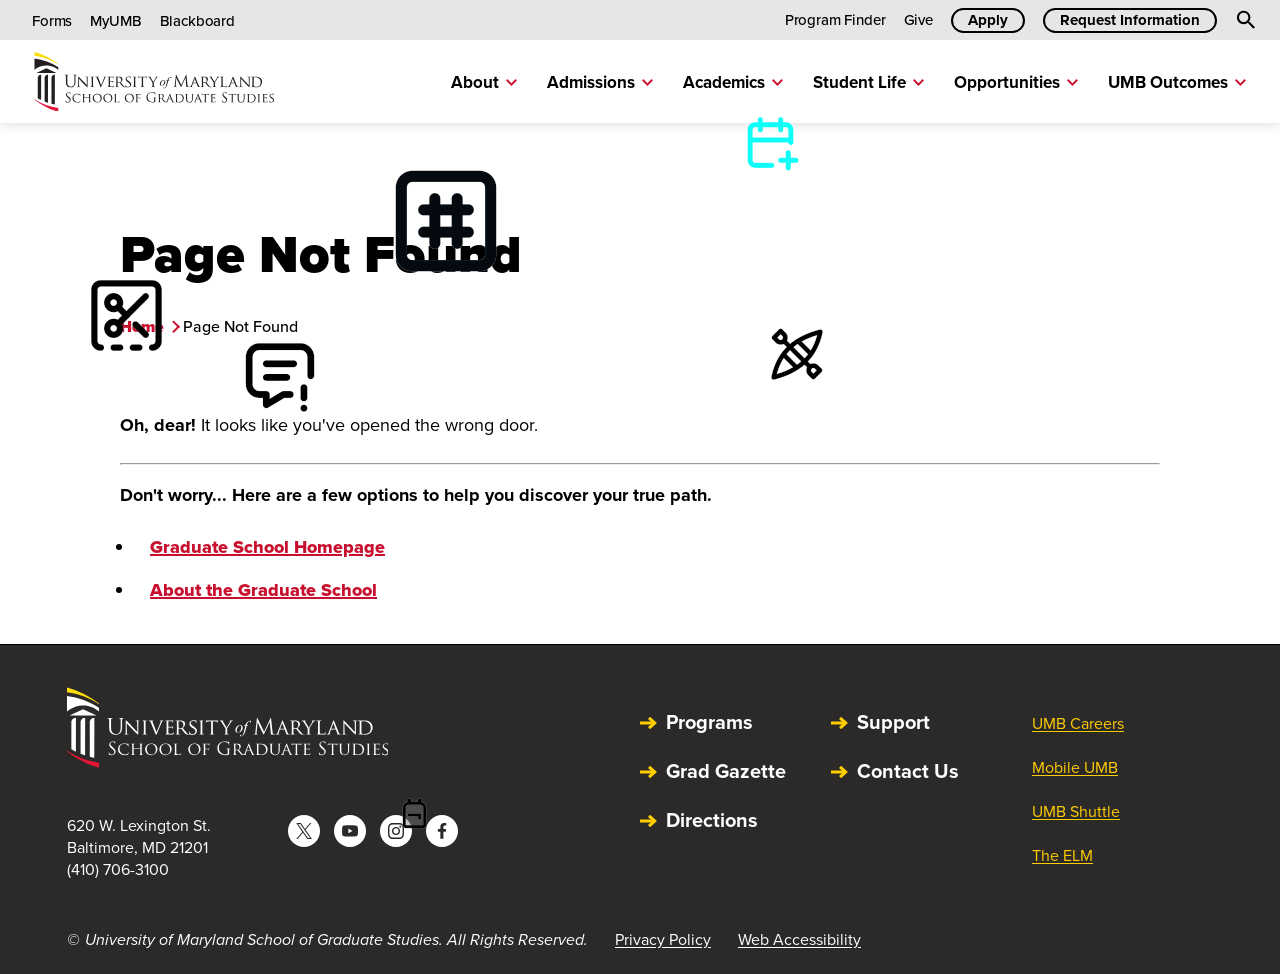 This screenshot has width=1280, height=974. I want to click on add a new event to calendar, so click(770, 142).